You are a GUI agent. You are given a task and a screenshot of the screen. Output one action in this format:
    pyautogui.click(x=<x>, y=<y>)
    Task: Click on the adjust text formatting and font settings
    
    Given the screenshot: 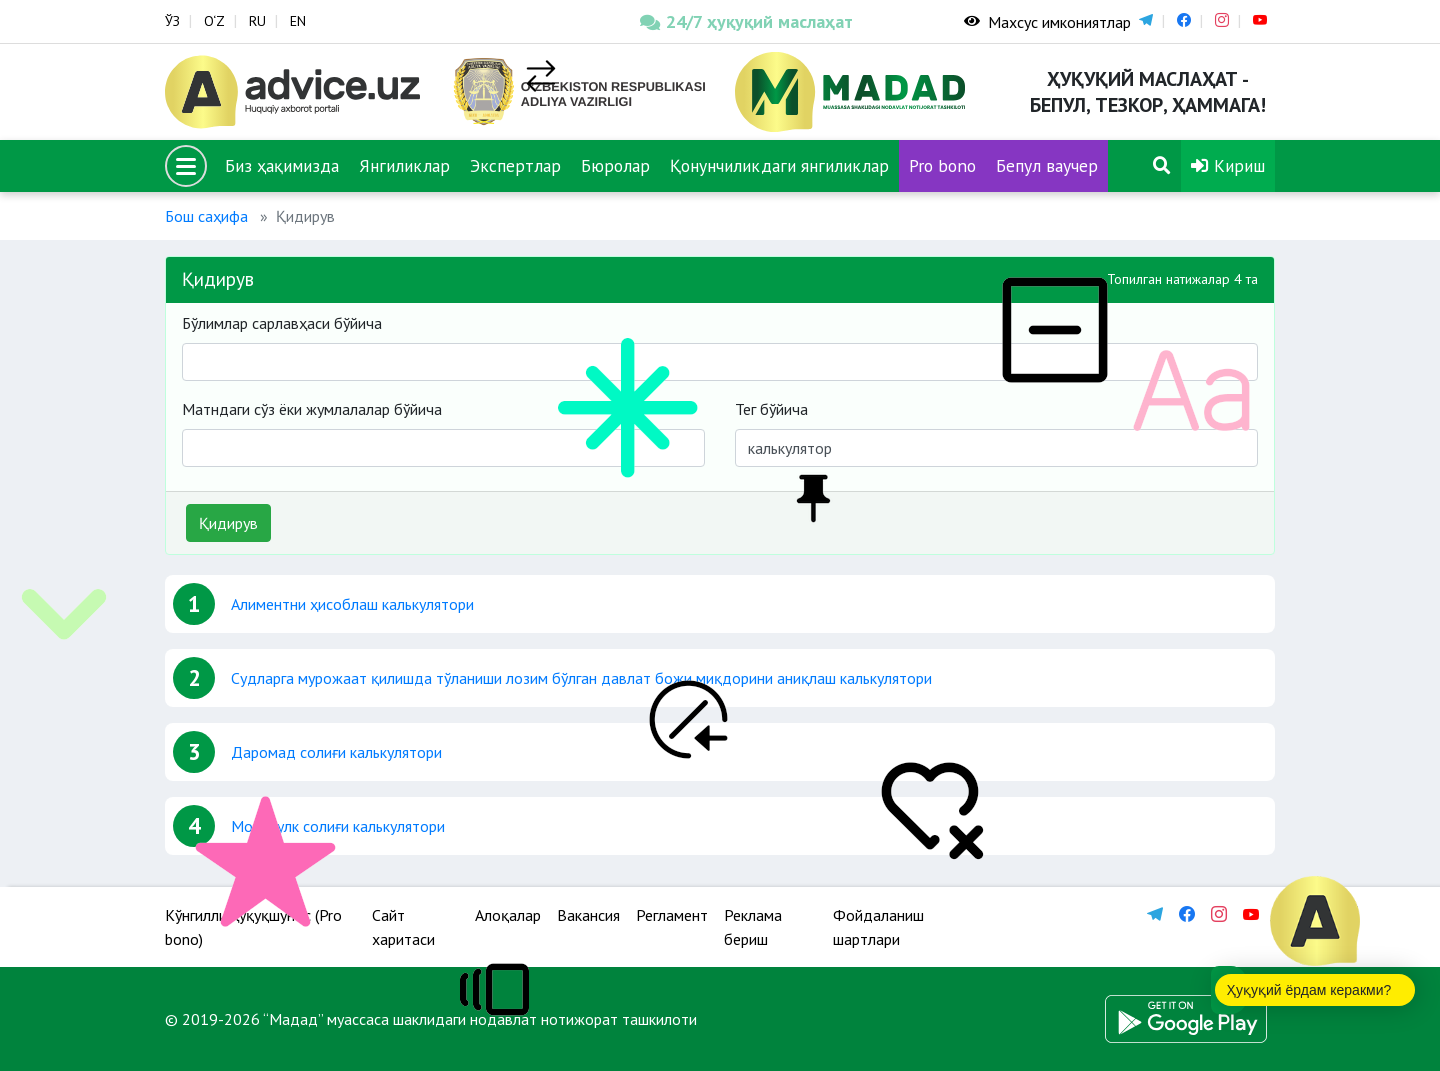 What is the action you would take?
    pyautogui.click(x=1191, y=390)
    